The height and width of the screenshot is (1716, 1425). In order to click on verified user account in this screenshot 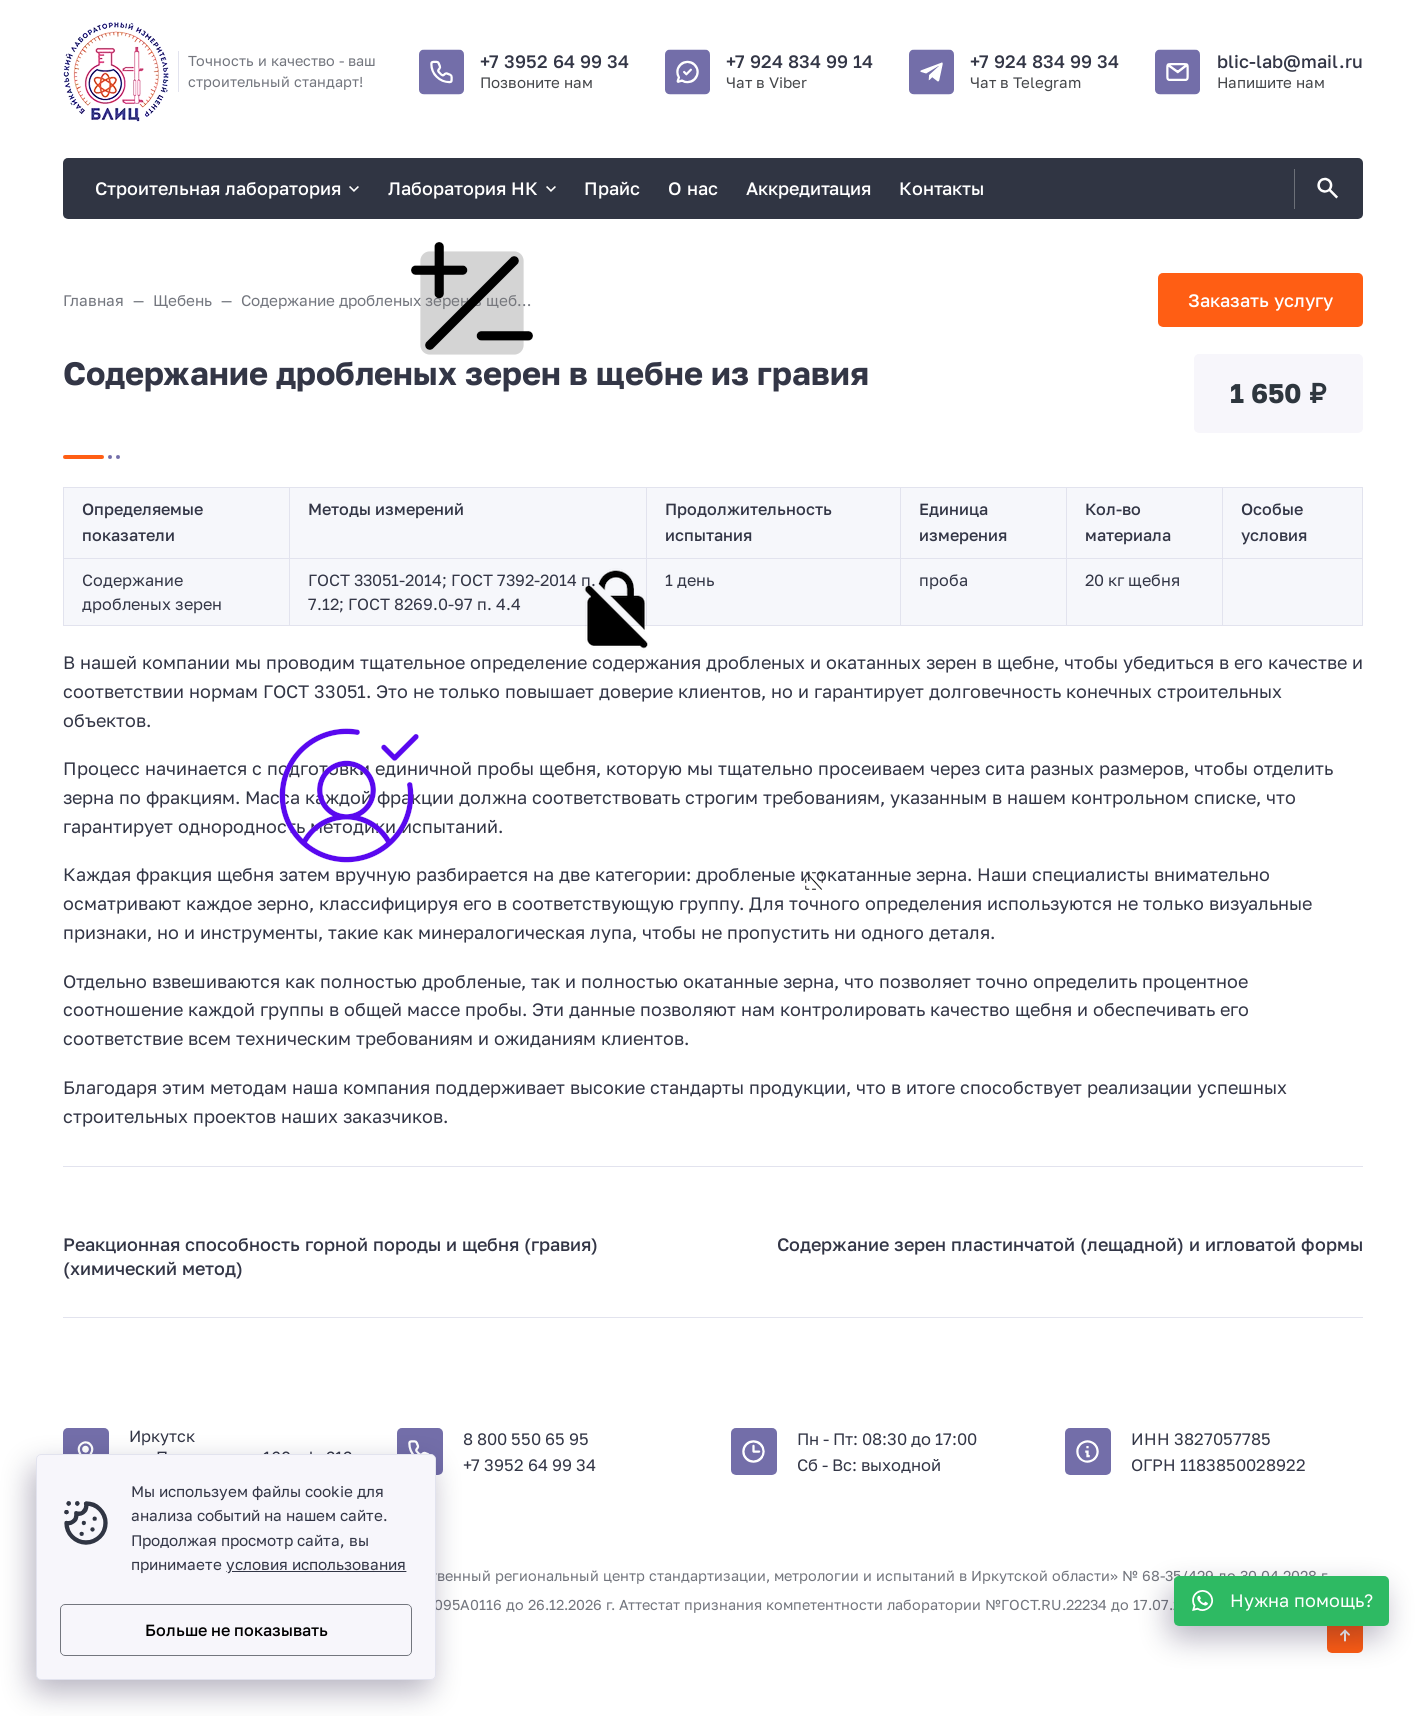, I will do `click(346, 795)`.